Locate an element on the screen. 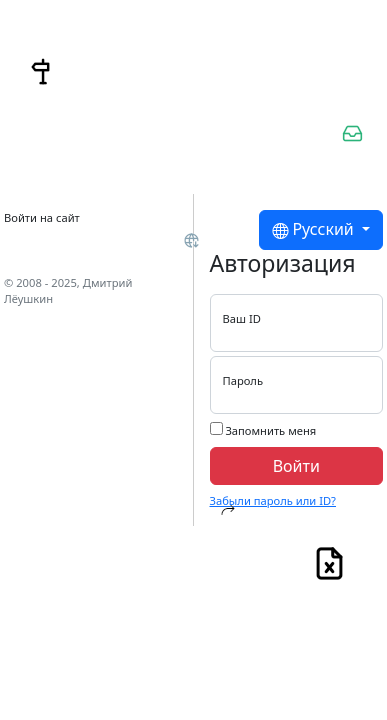 The image size is (387, 720). download content from the web is located at coordinates (191, 240).